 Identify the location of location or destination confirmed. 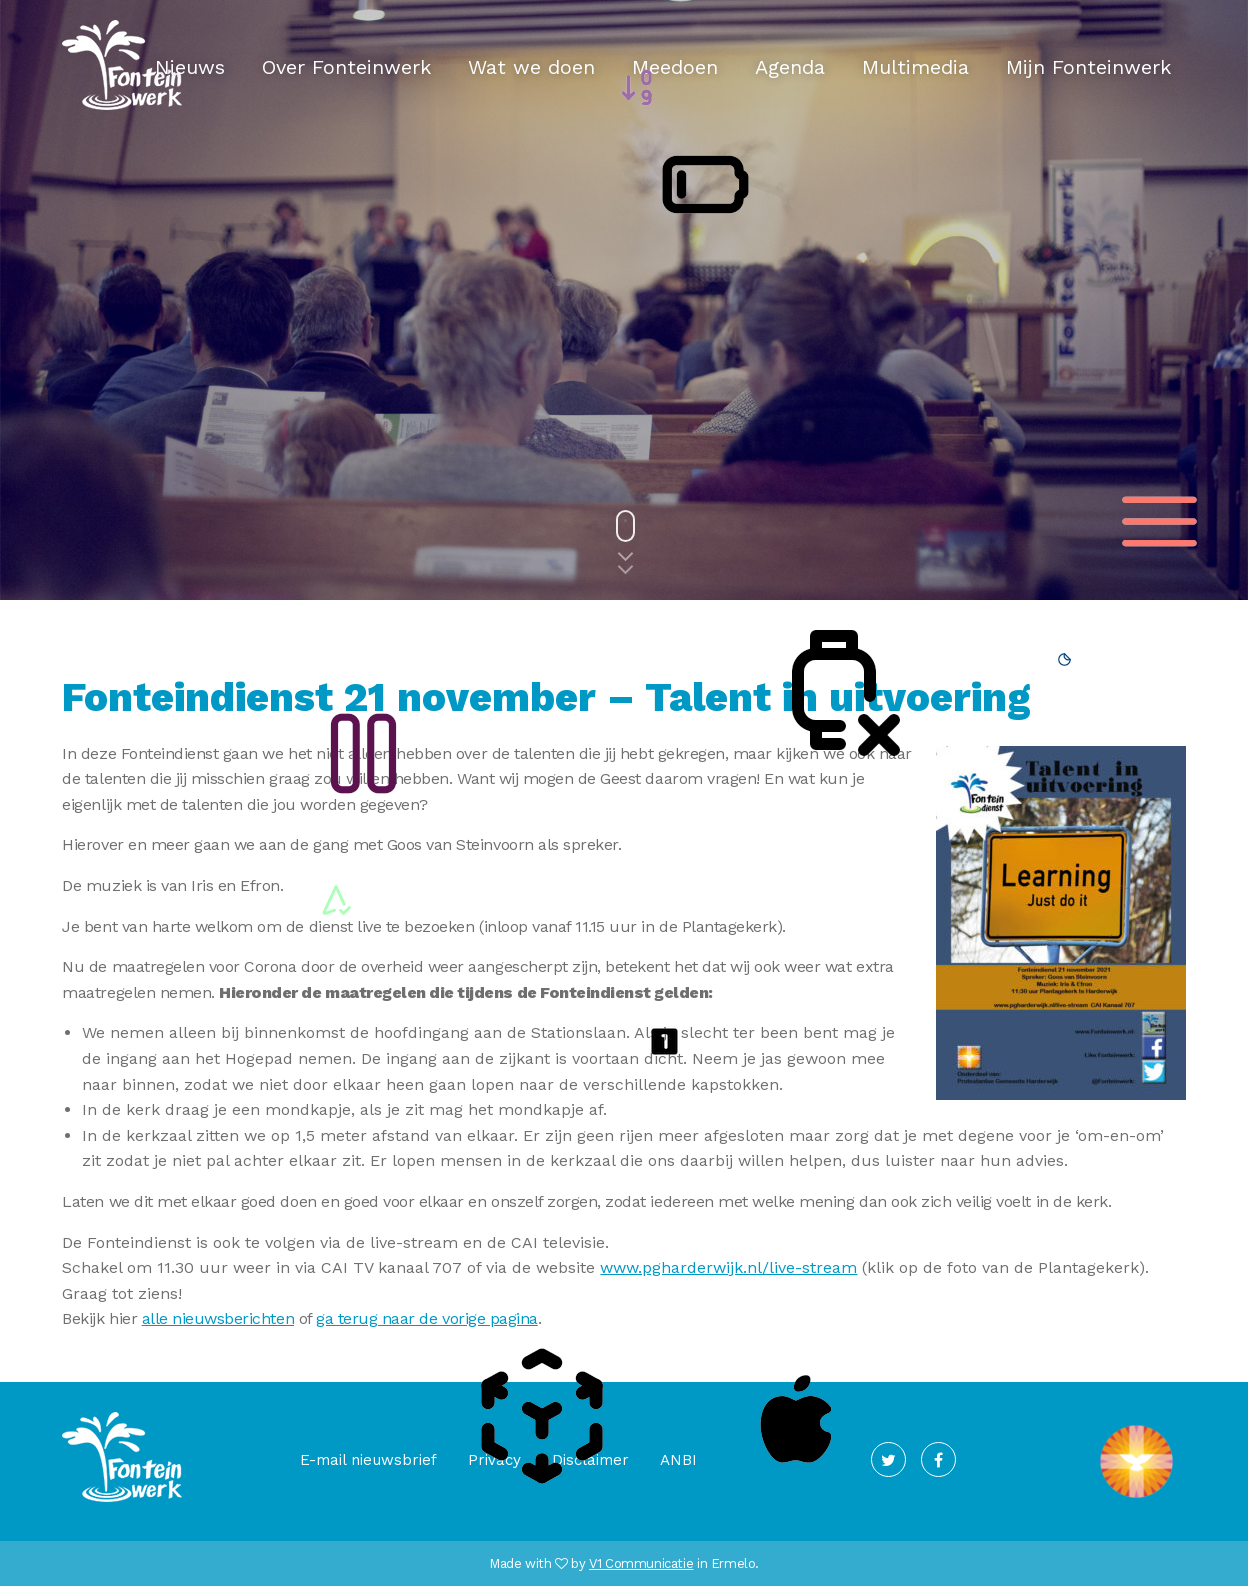
(336, 900).